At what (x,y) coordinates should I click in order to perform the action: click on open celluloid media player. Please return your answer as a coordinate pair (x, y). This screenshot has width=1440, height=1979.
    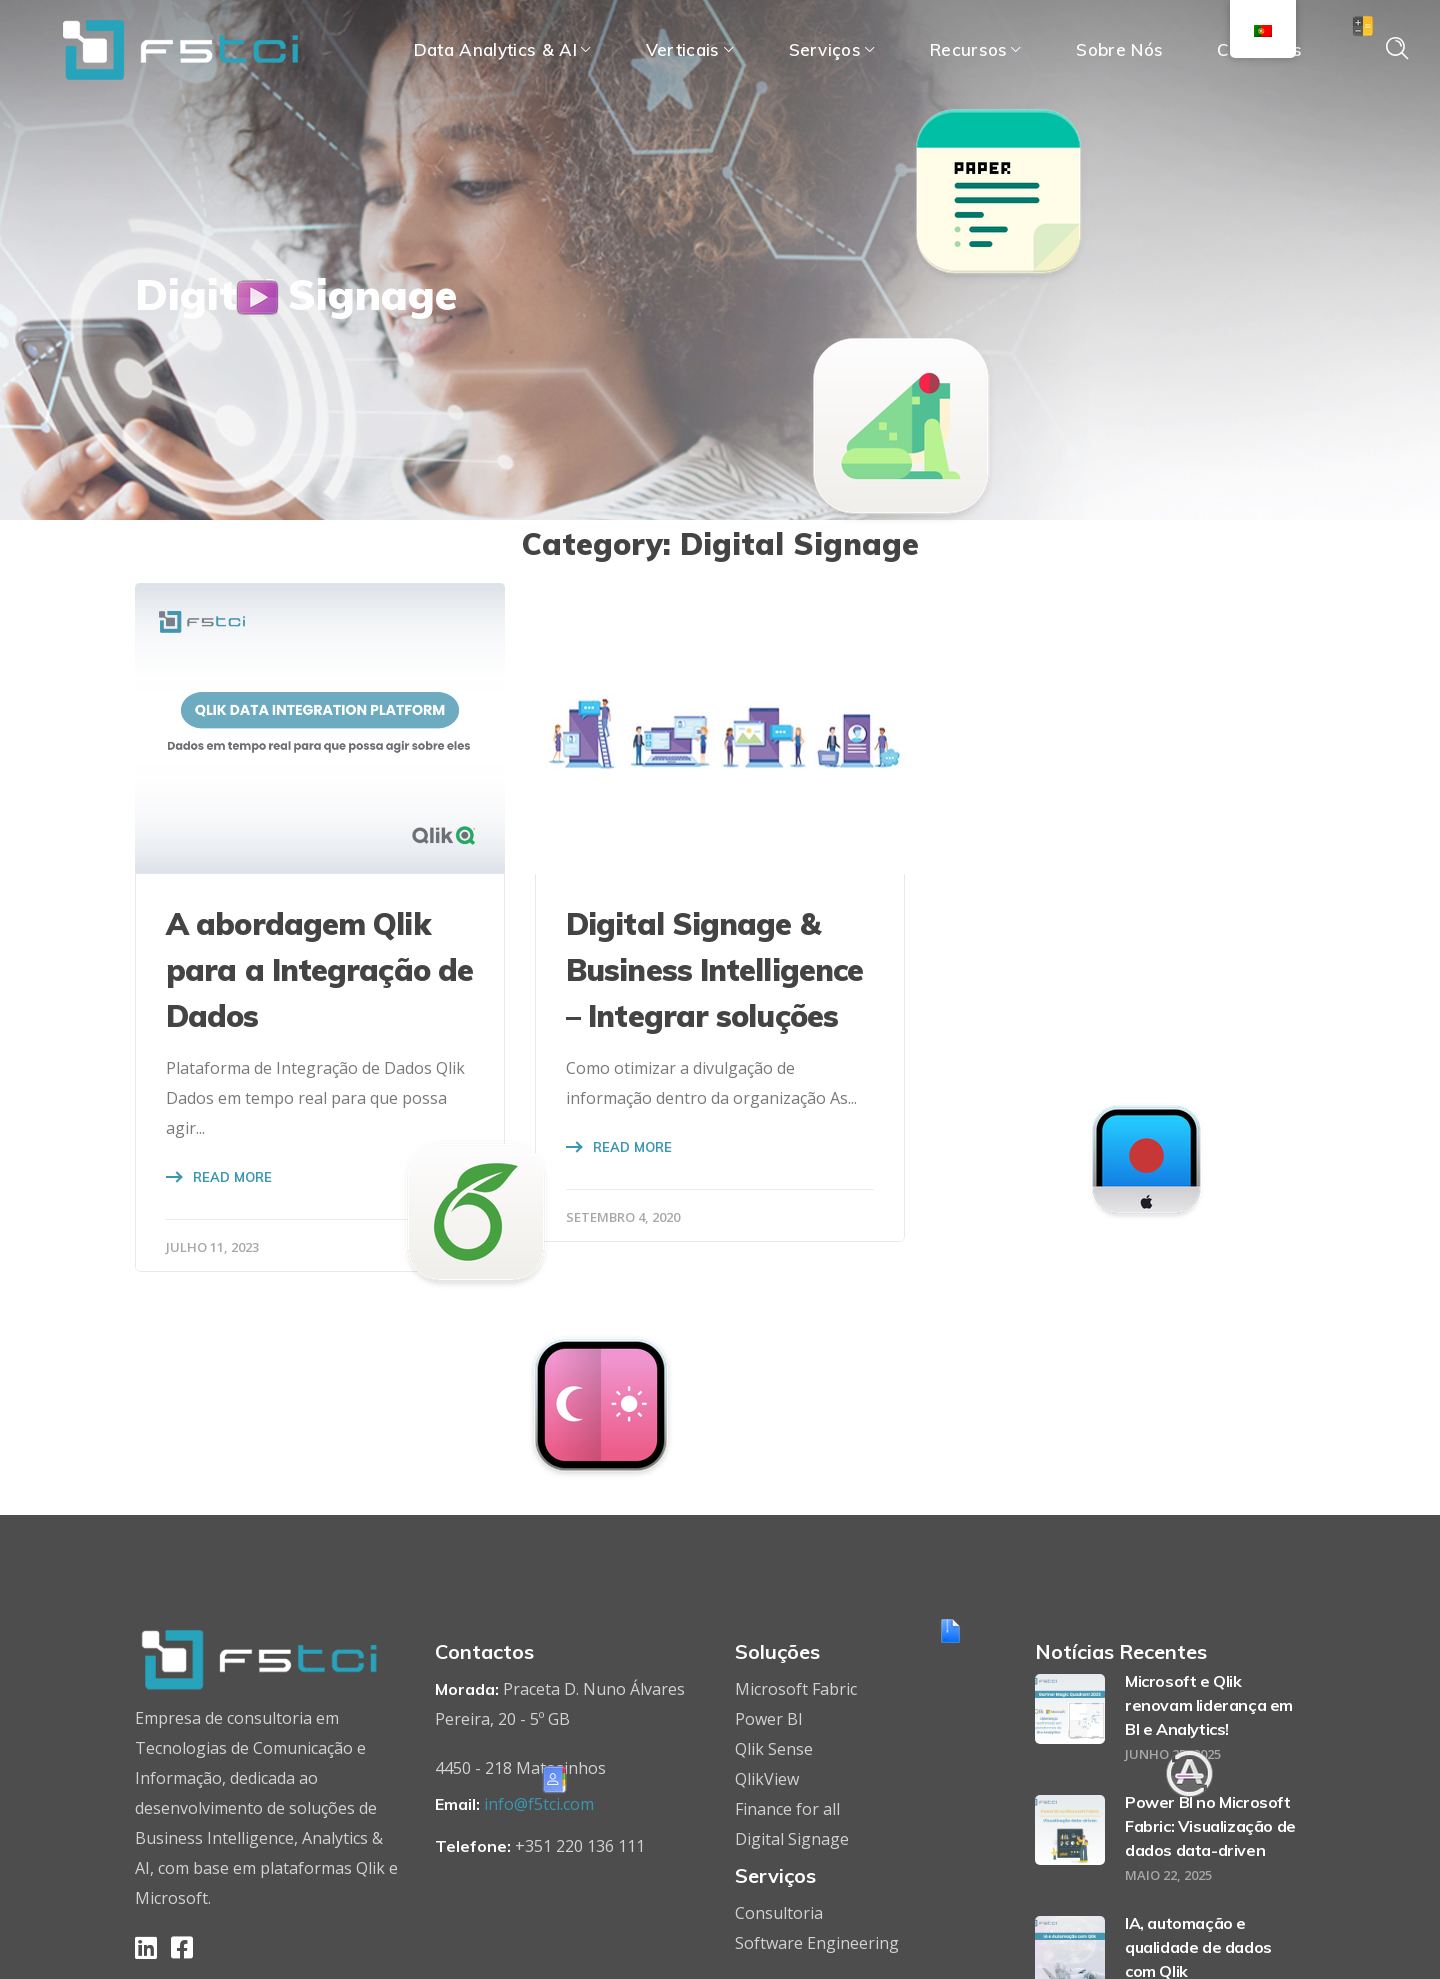
    Looking at the image, I should click on (257, 297).